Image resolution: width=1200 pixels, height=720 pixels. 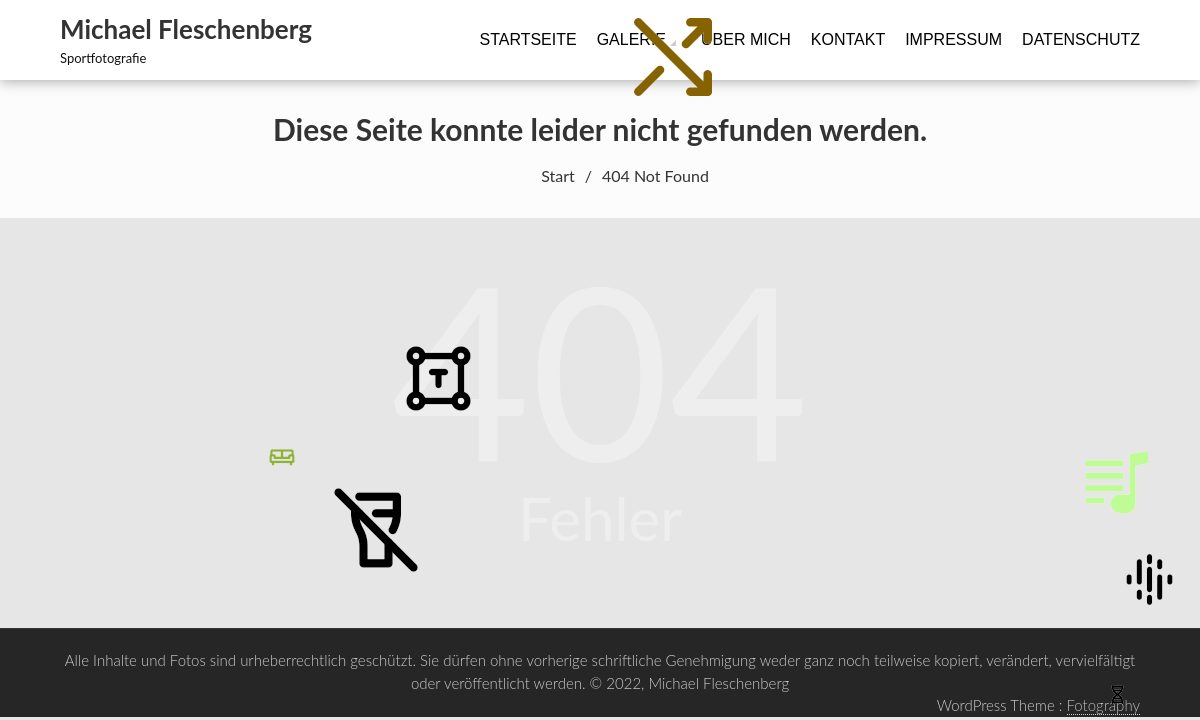 What do you see at coordinates (1117, 694) in the screenshot?
I see `view genetic or DNA information` at bounding box center [1117, 694].